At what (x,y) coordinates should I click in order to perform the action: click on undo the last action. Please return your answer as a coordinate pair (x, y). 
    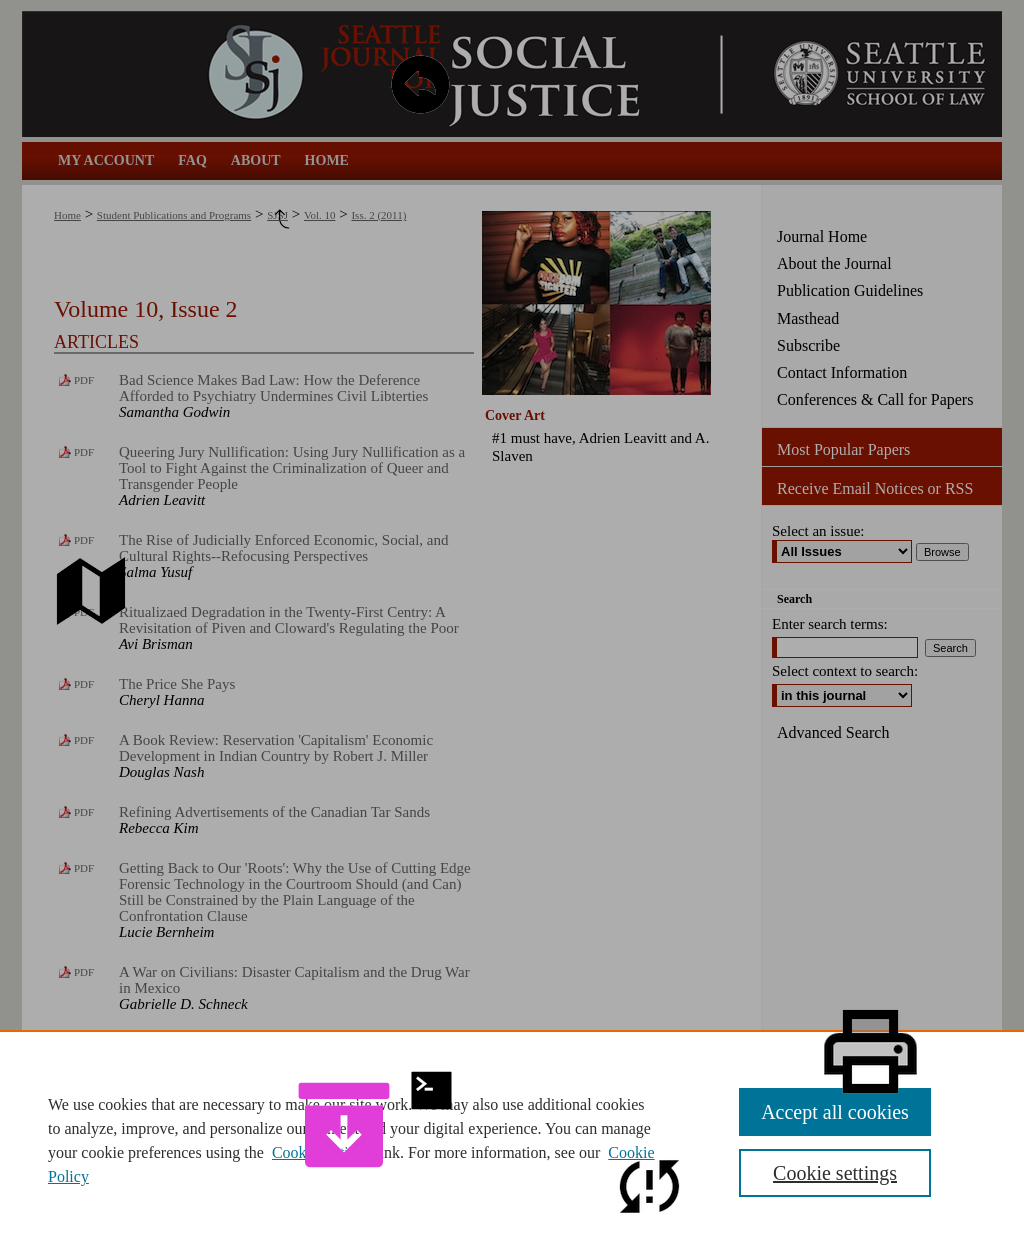
    Looking at the image, I should click on (420, 84).